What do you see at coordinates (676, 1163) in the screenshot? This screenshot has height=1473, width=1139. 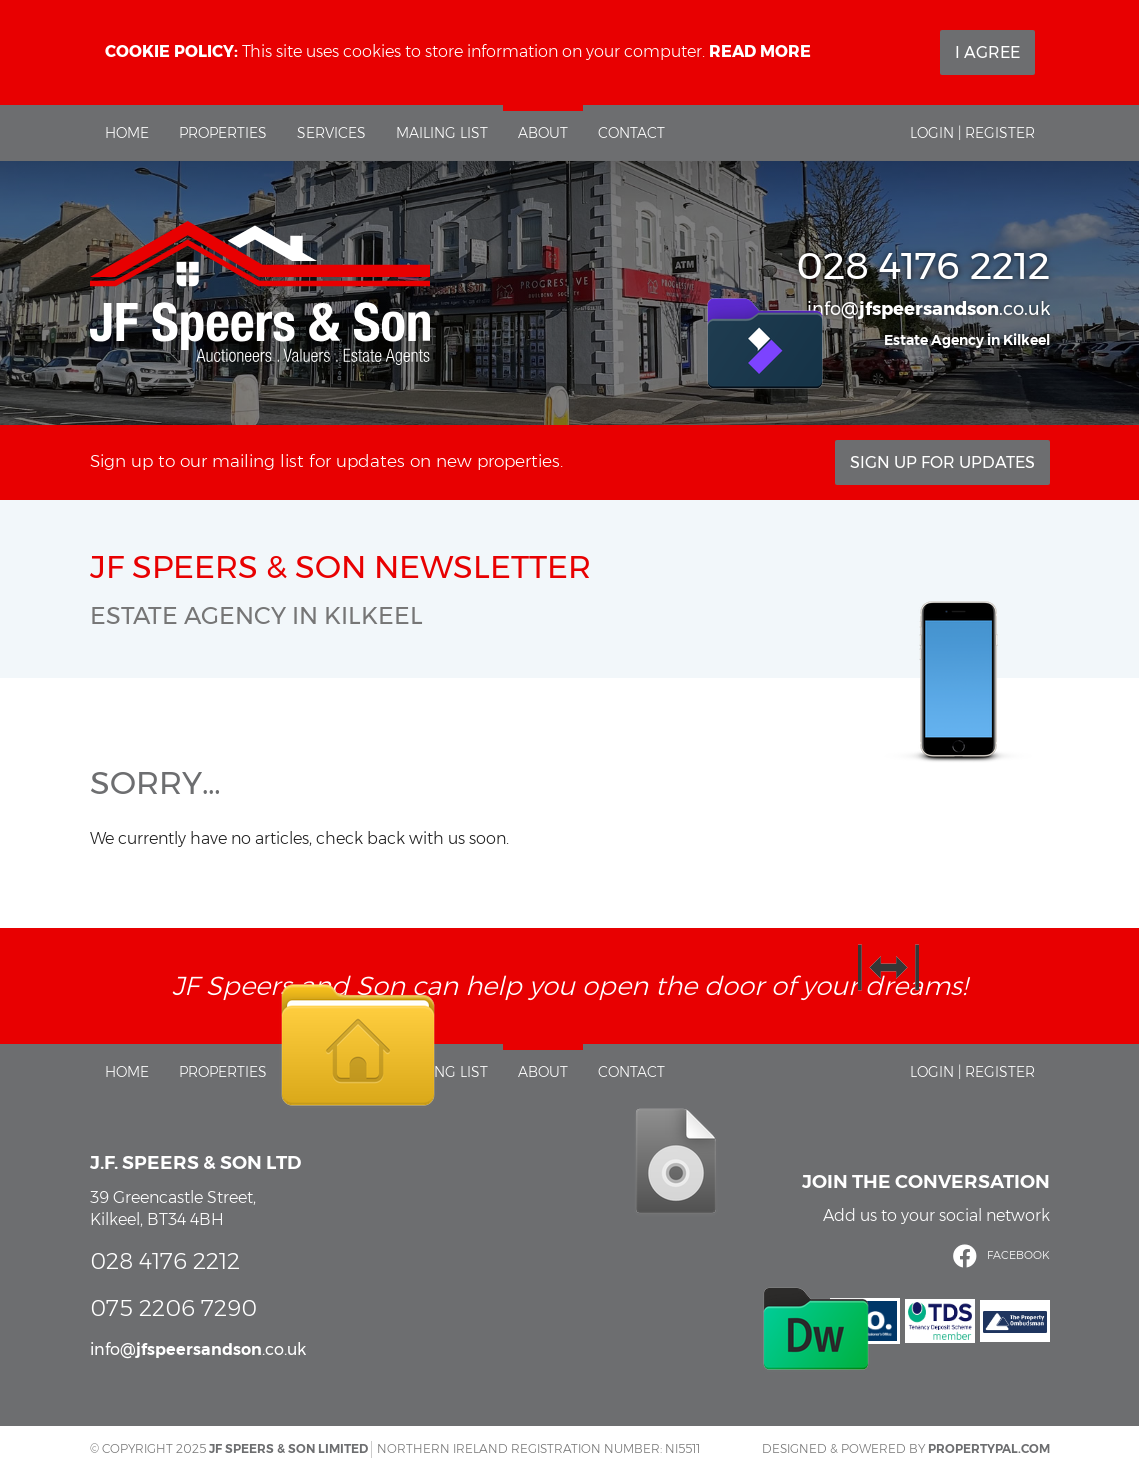 I see `a CD or disc image file` at bounding box center [676, 1163].